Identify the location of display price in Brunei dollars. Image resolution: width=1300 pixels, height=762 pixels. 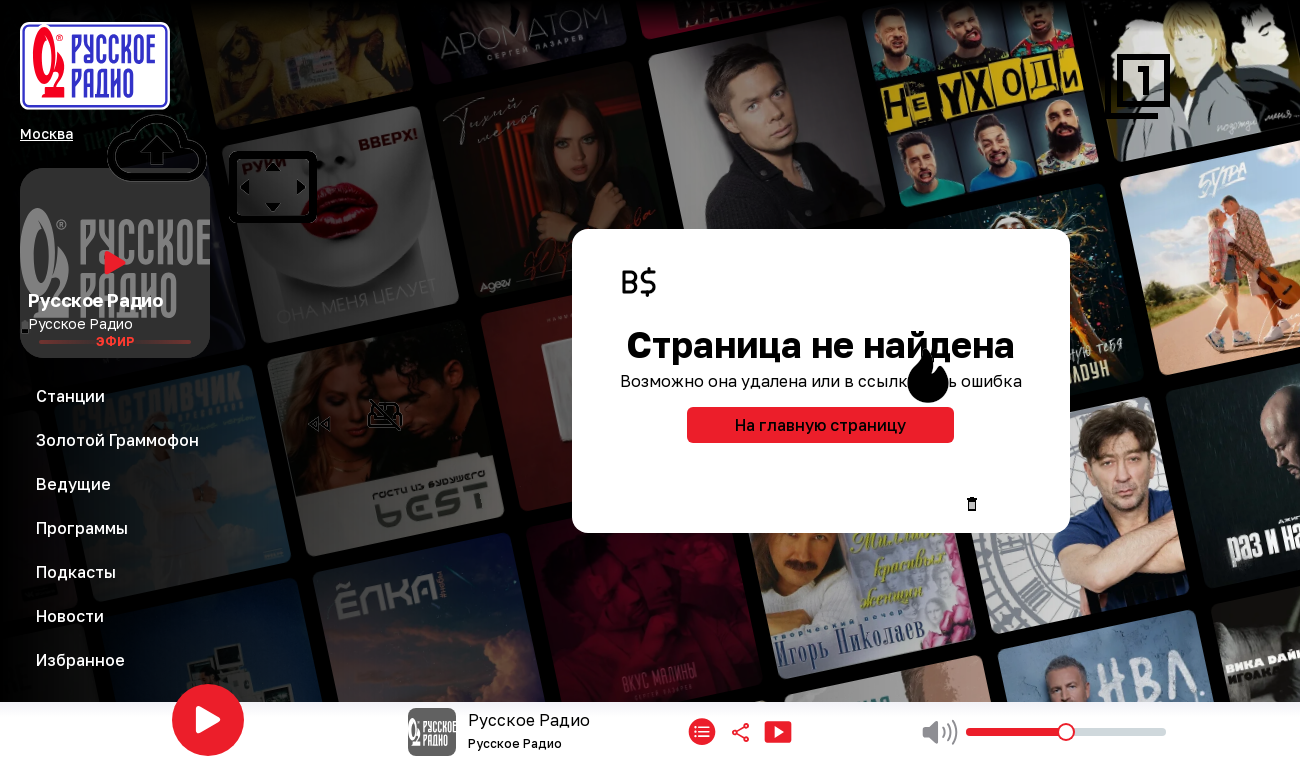
(639, 282).